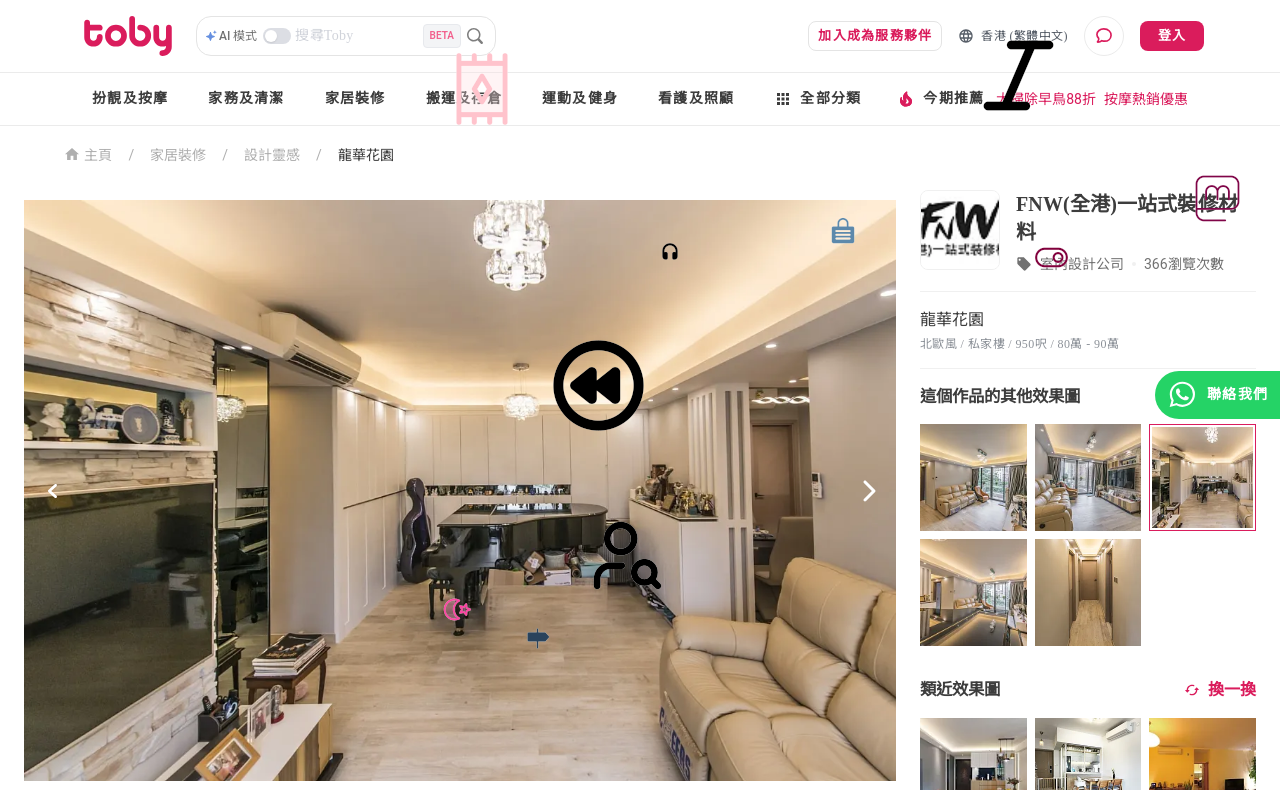 This screenshot has height=790, width=1280. Describe the element at coordinates (482, 89) in the screenshot. I see `browse rugs or floor decor in a home furnishing app` at that location.